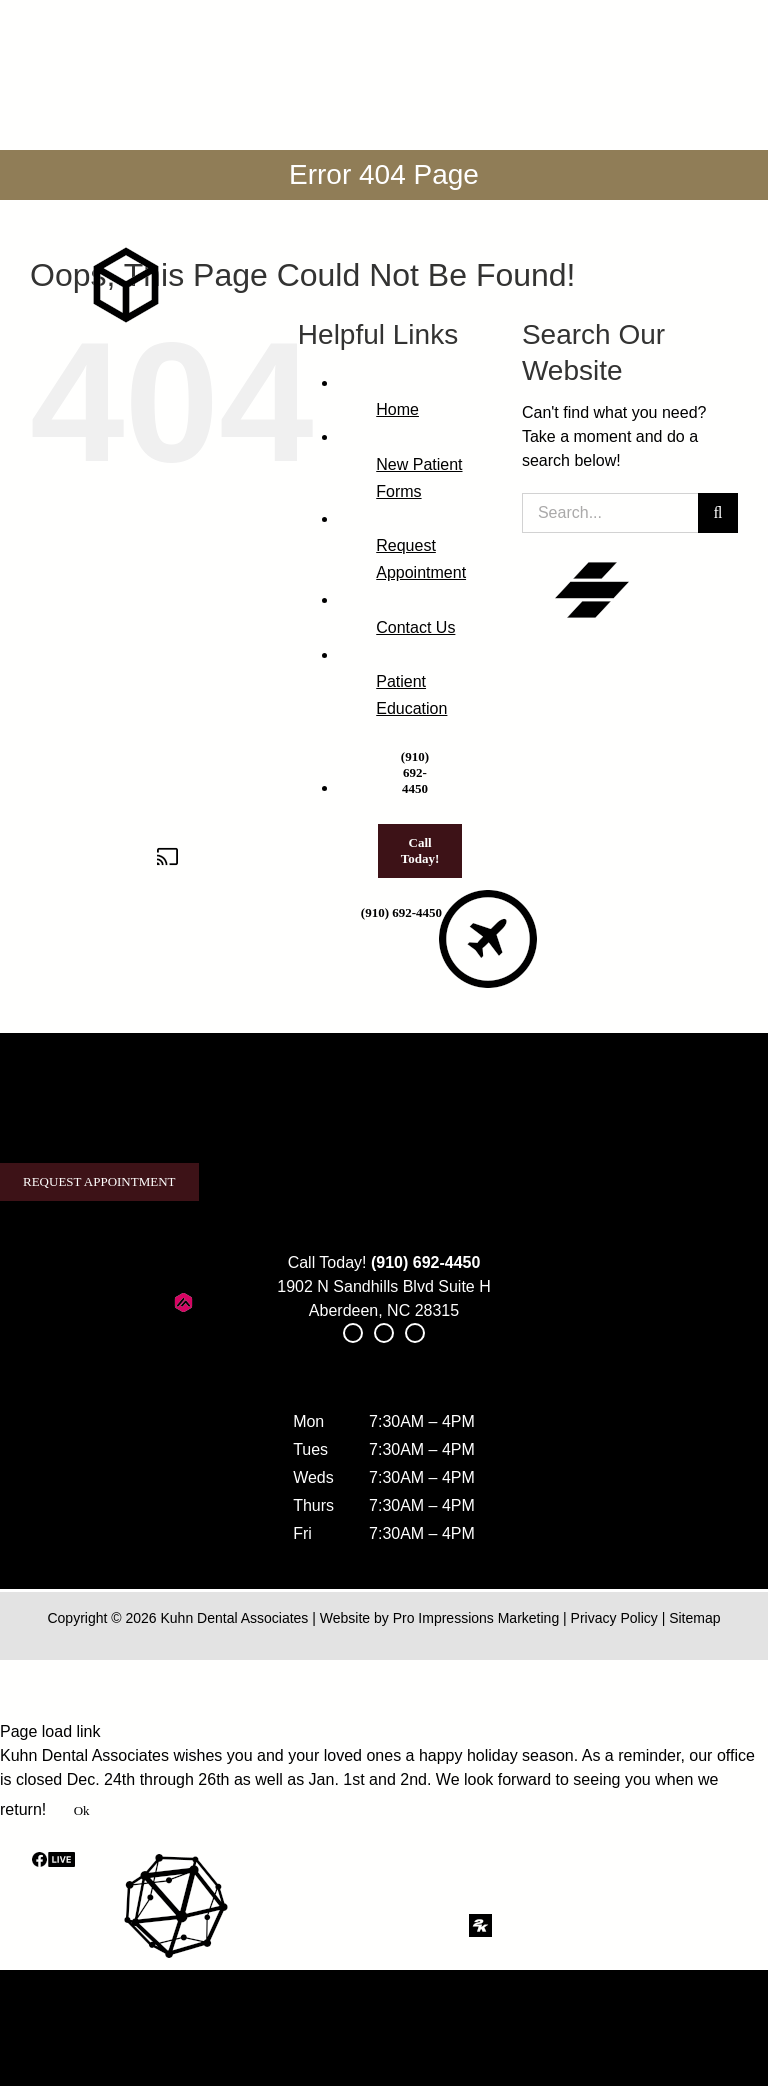  Describe the element at coordinates (592, 590) in the screenshot. I see `stencil brand logo` at that location.